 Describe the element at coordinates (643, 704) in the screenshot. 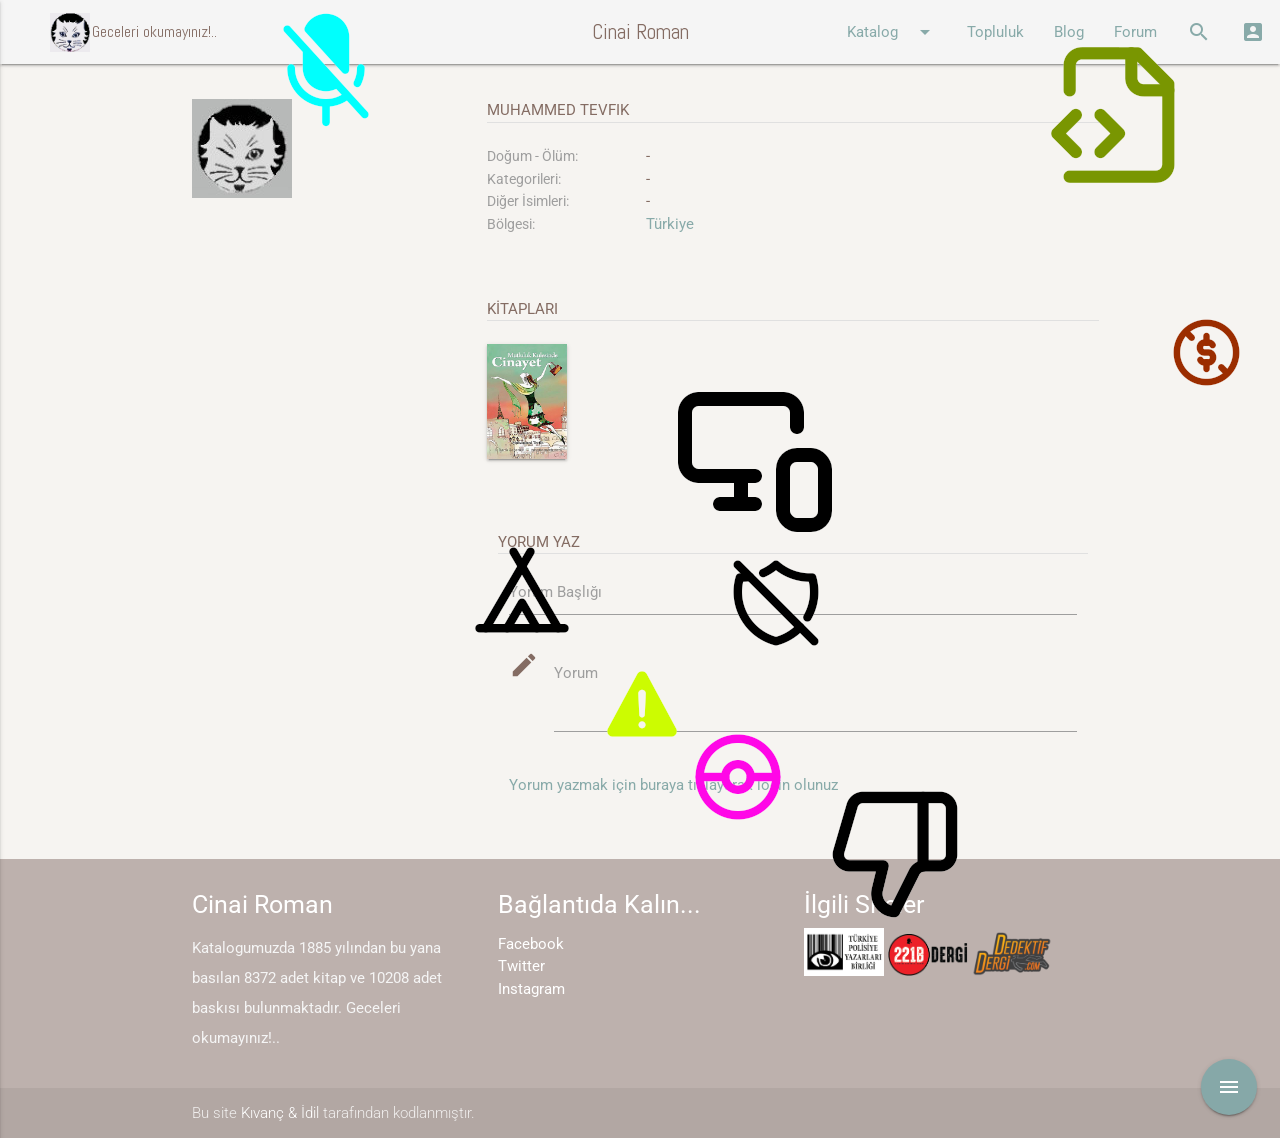

I see `indicates a warning or caution state` at that location.